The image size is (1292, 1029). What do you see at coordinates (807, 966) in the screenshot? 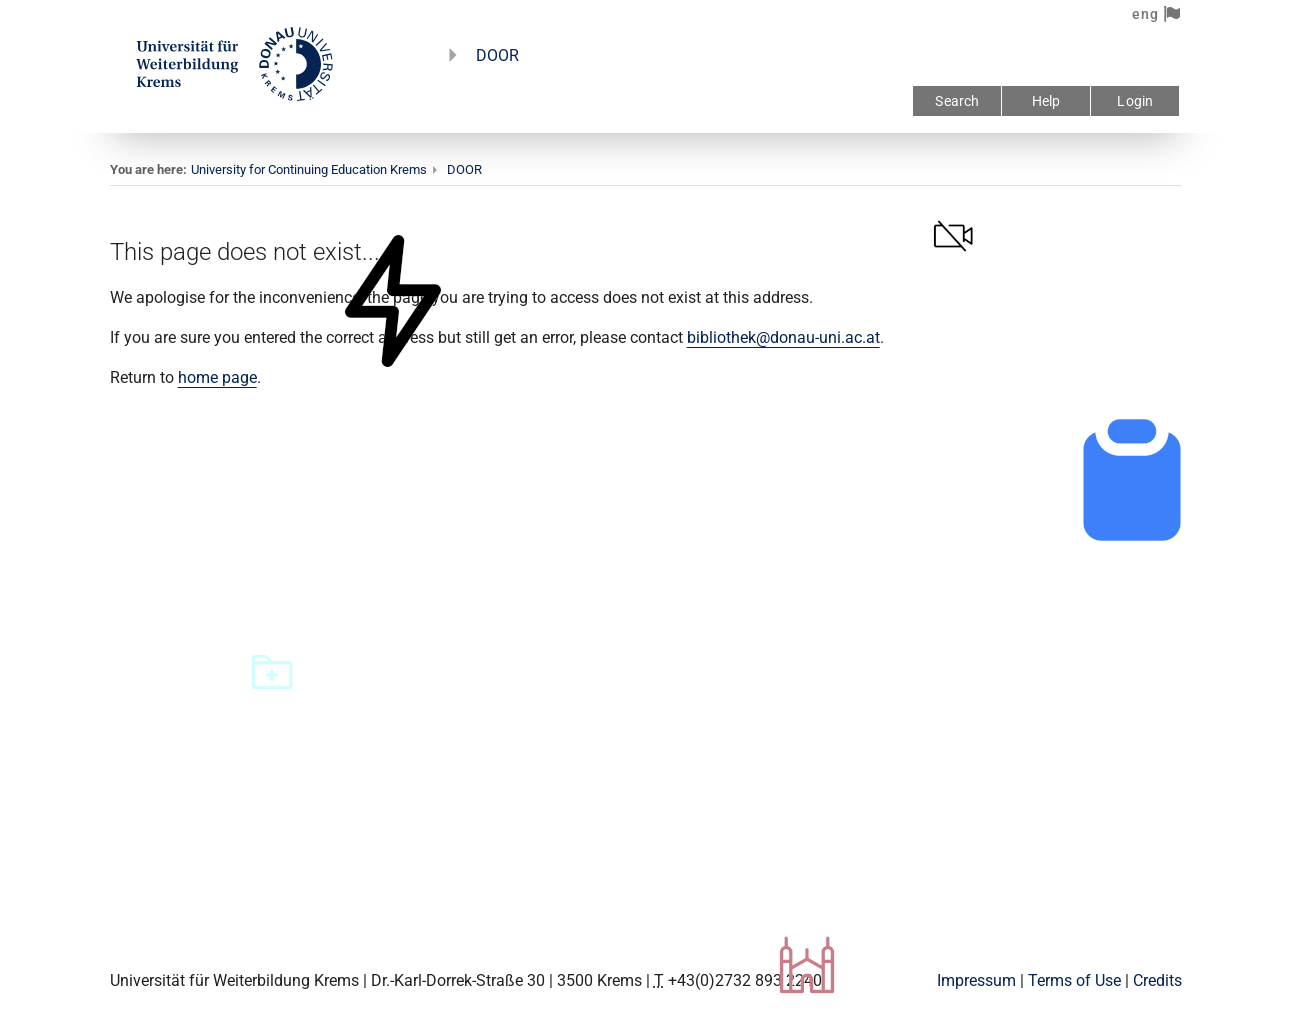
I see `find nearby synagogues` at bounding box center [807, 966].